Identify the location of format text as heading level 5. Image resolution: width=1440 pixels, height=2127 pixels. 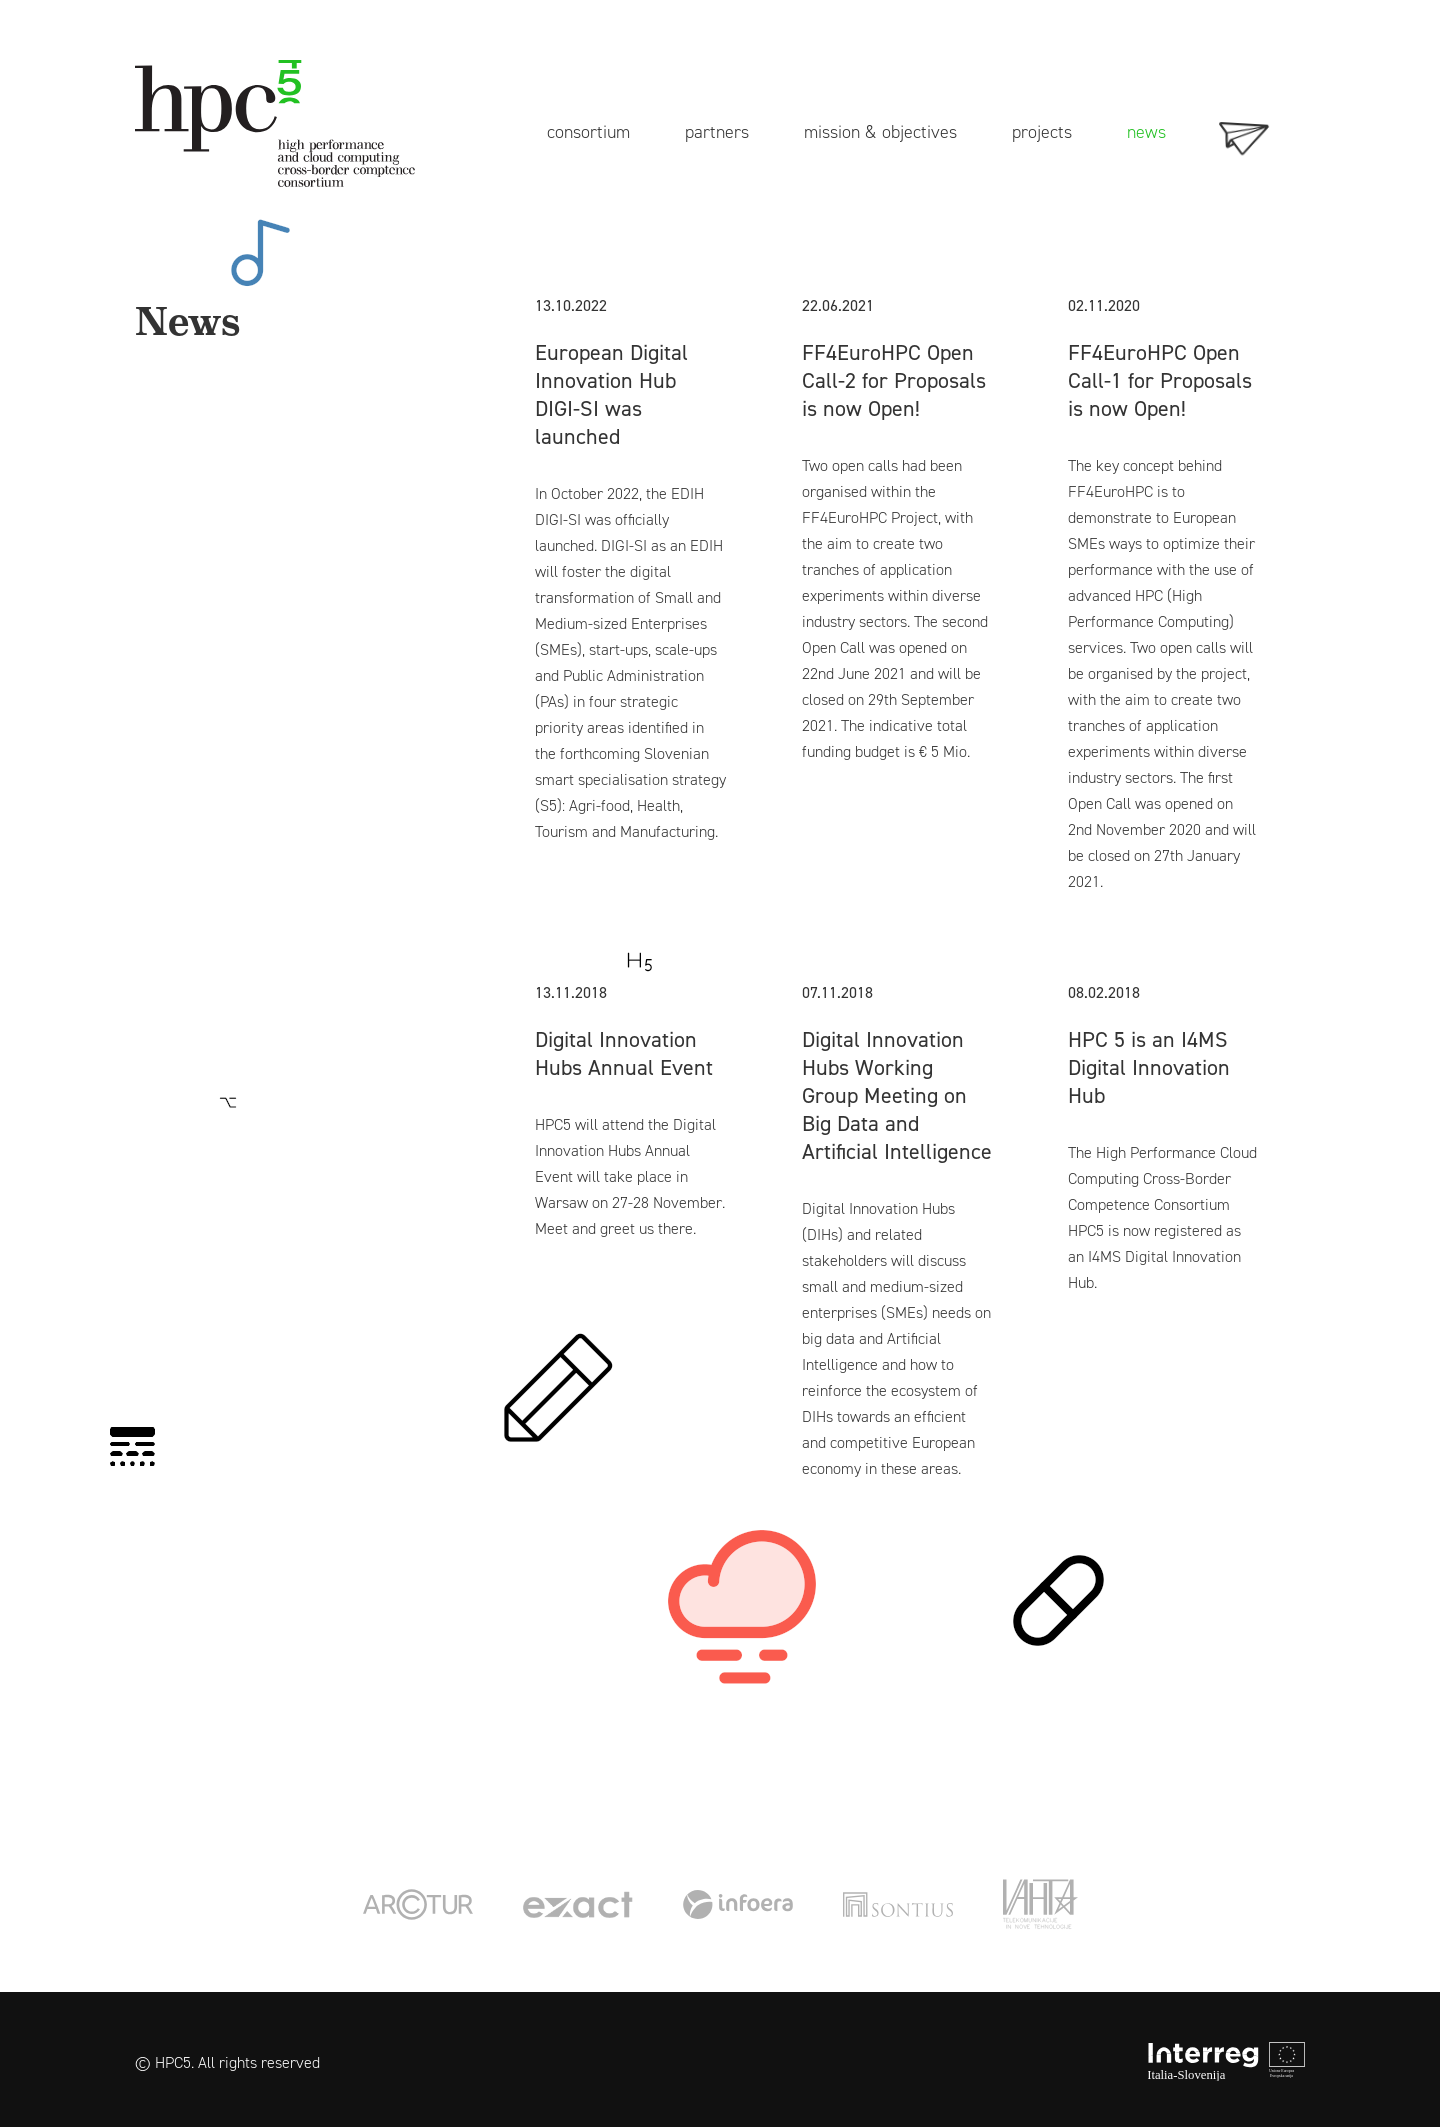
(638, 961).